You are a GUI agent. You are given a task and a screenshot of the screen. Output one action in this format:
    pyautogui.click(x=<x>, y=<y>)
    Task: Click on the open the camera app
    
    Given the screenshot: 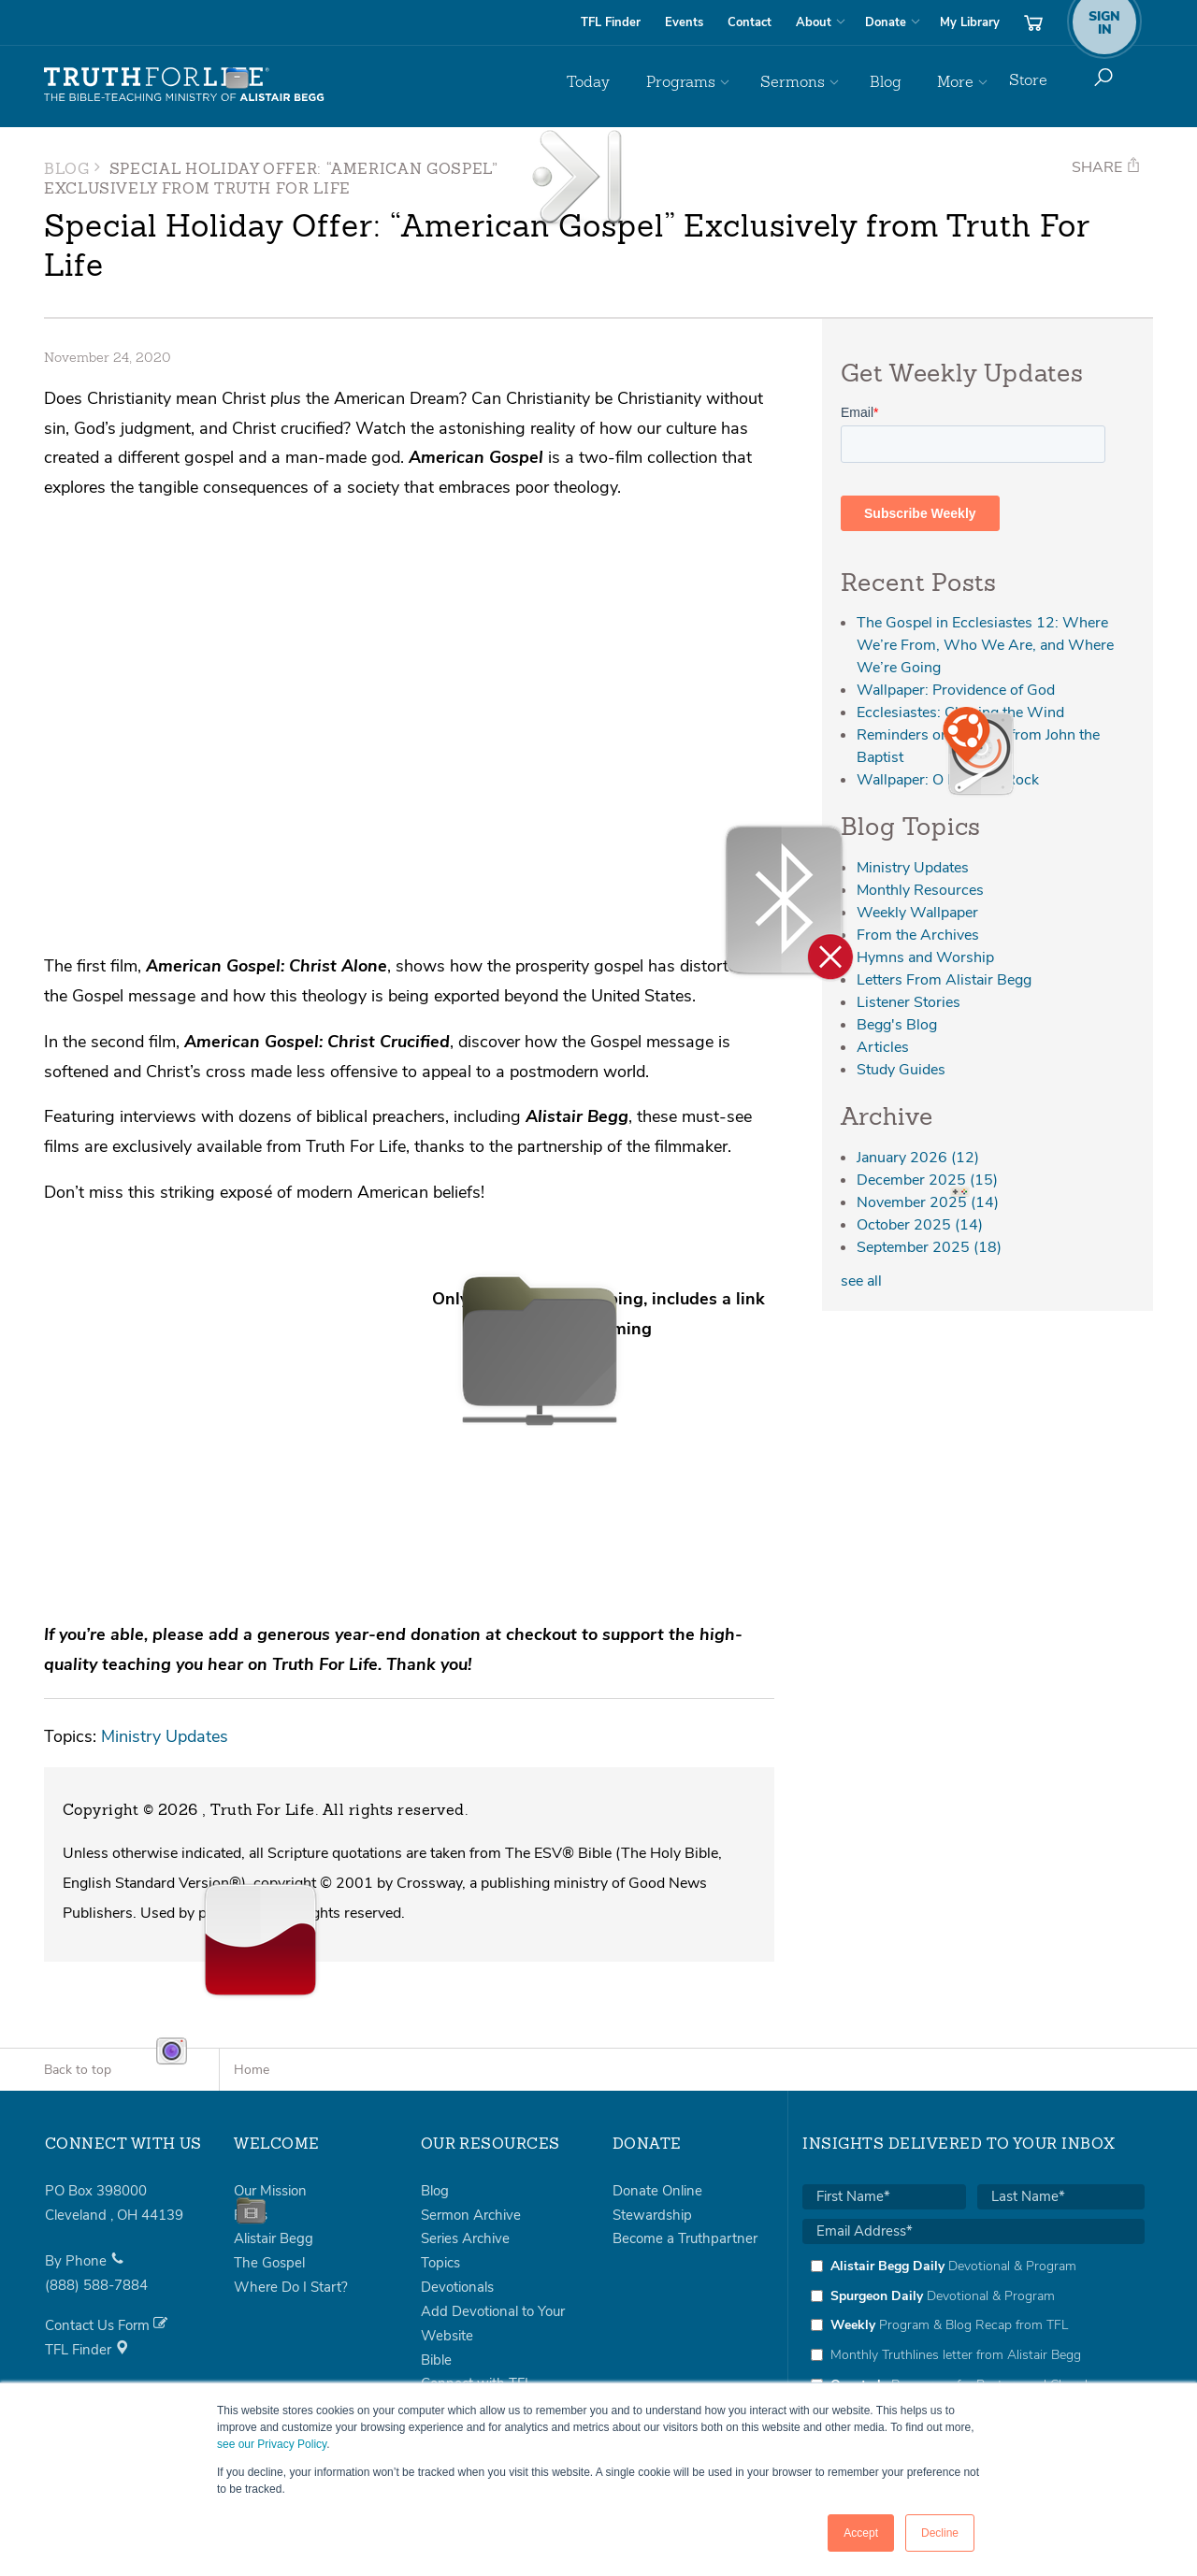 What is the action you would take?
    pyautogui.click(x=171, y=2051)
    